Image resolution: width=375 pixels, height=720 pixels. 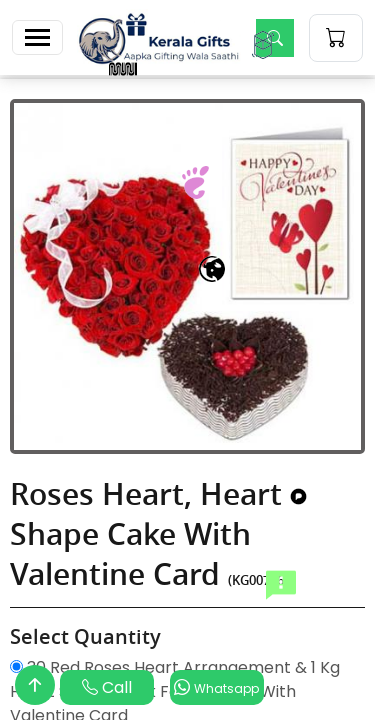 What do you see at coordinates (195, 182) in the screenshot?
I see `GNOME desktop environment logo` at bounding box center [195, 182].